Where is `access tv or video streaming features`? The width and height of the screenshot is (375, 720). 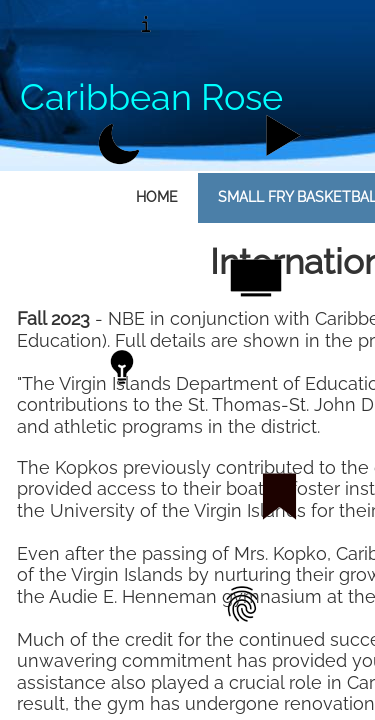
access tv or video streaming features is located at coordinates (256, 278).